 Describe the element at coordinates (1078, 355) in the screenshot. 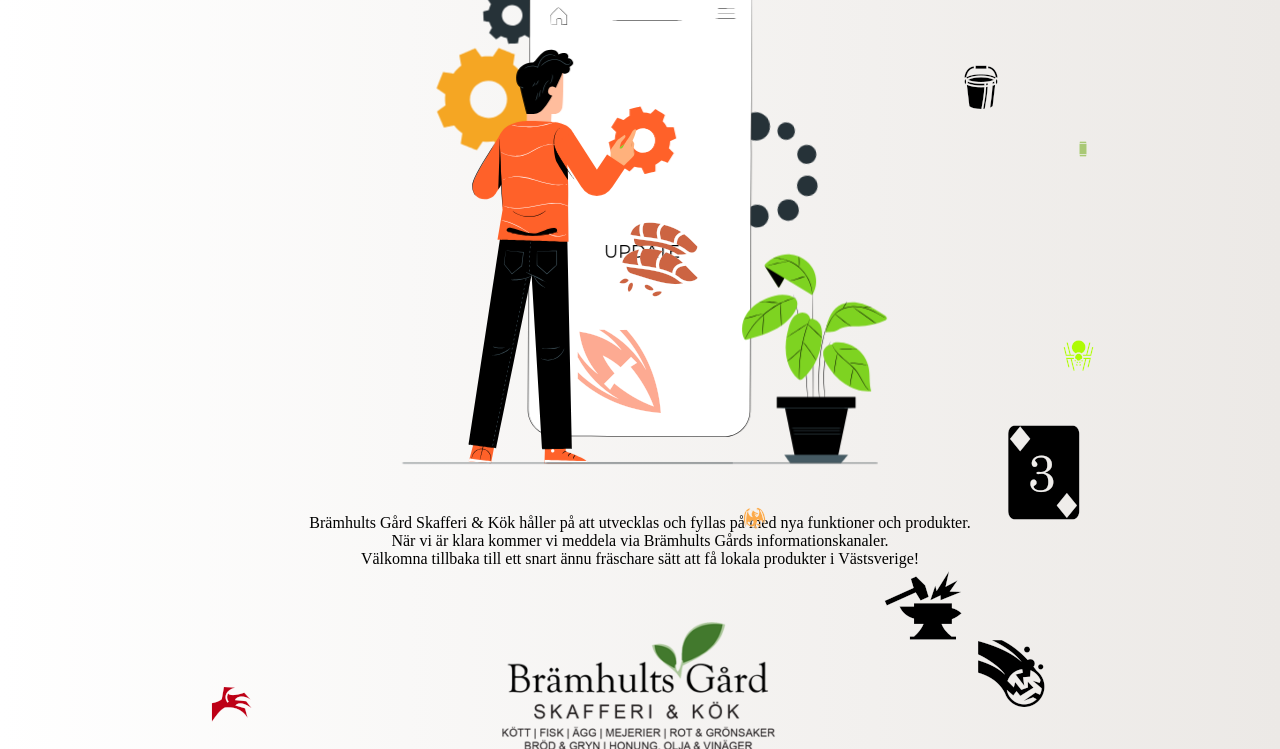

I see `spider enemy or creature in a game interface` at that location.